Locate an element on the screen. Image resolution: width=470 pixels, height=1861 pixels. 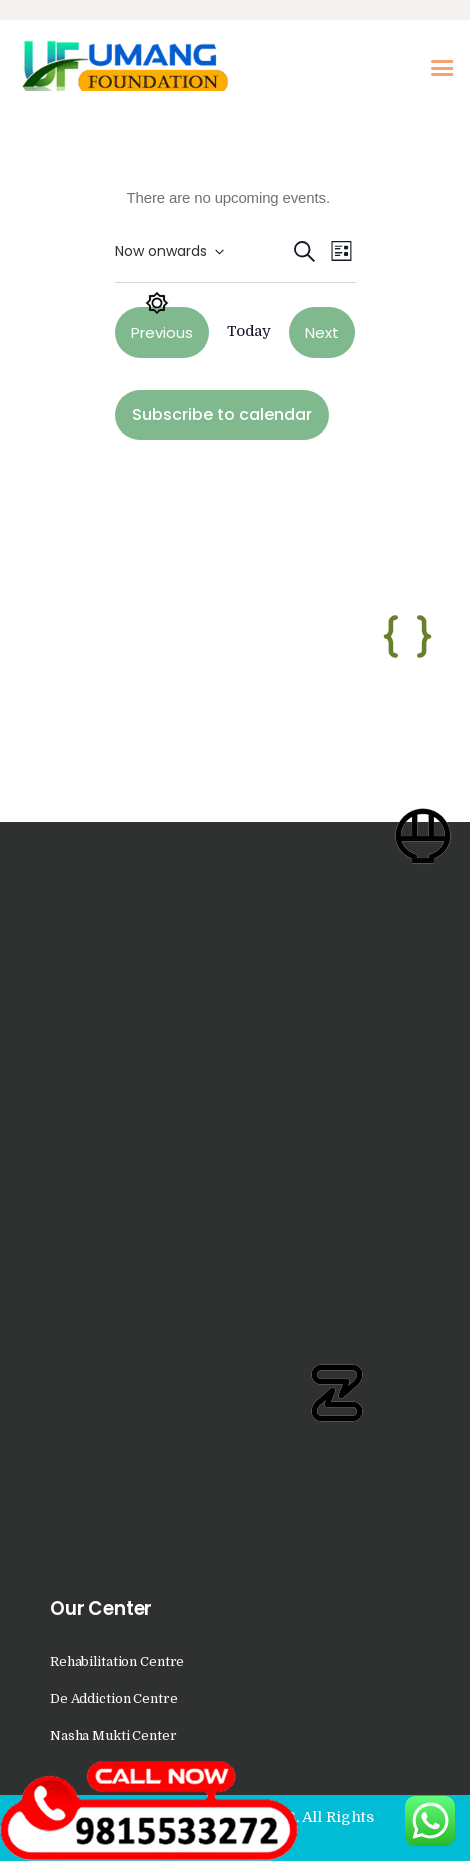
browse asian cuisine or rice dishes is located at coordinates (423, 836).